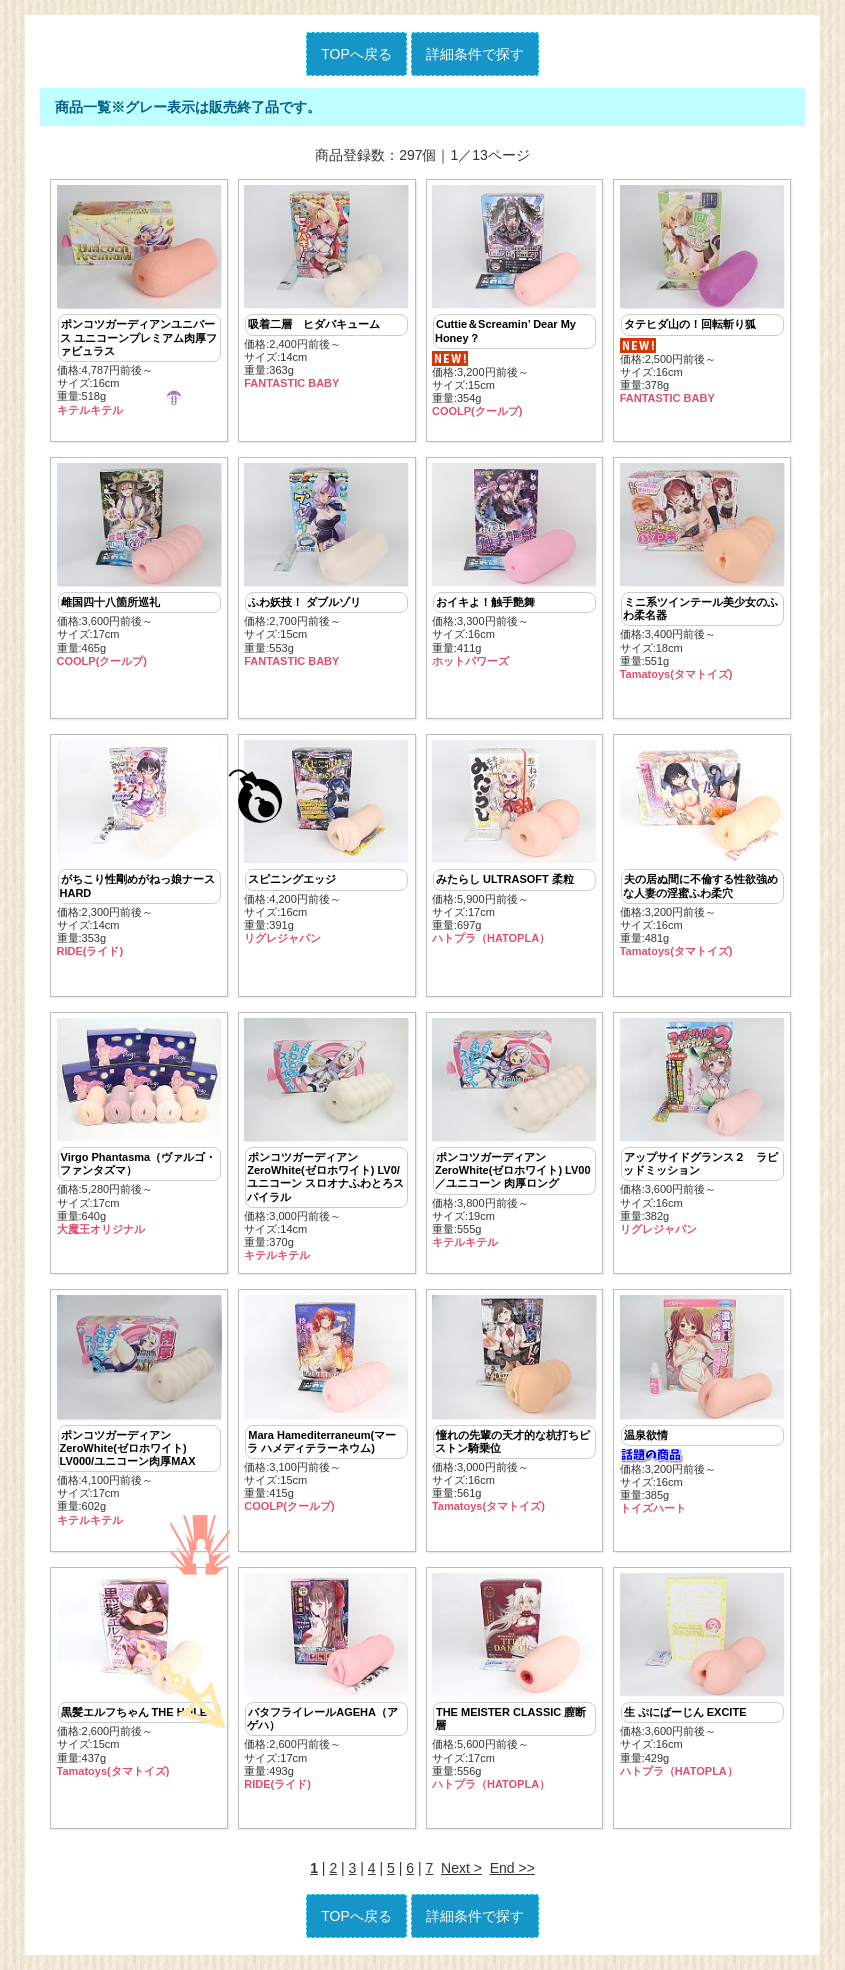 This screenshot has width=845, height=1970. Describe the element at coordinates (200, 1545) in the screenshot. I see `activate critical hit or deadly strike ability` at that location.